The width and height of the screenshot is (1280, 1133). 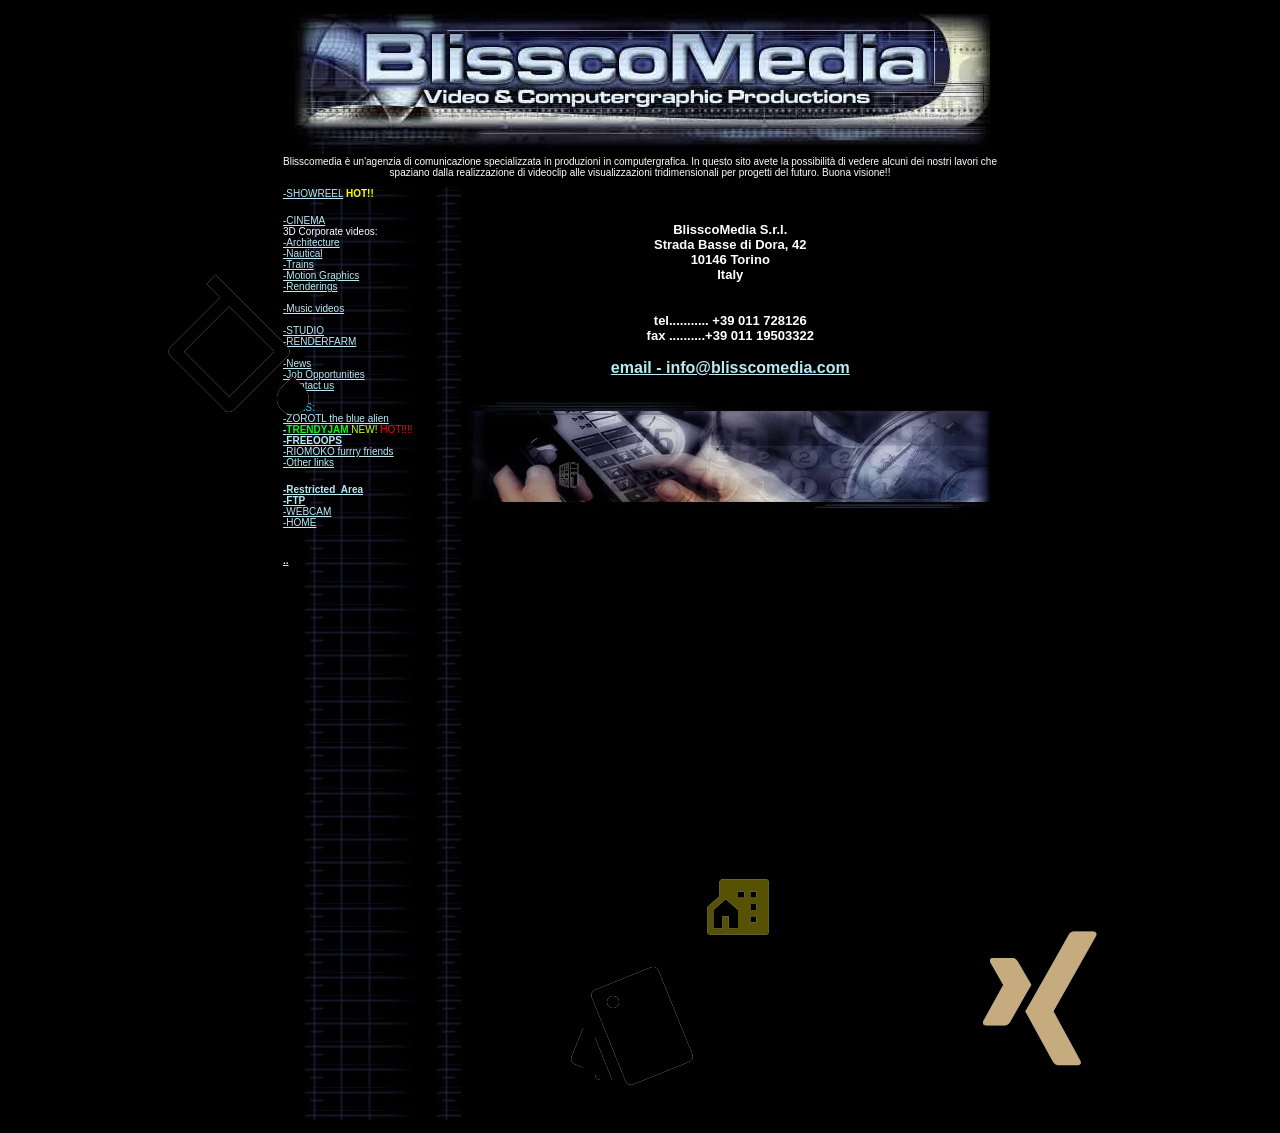 What do you see at coordinates (738, 907) in the screenshot?
I see `access community features or forums` at bounding box center [738, 907].